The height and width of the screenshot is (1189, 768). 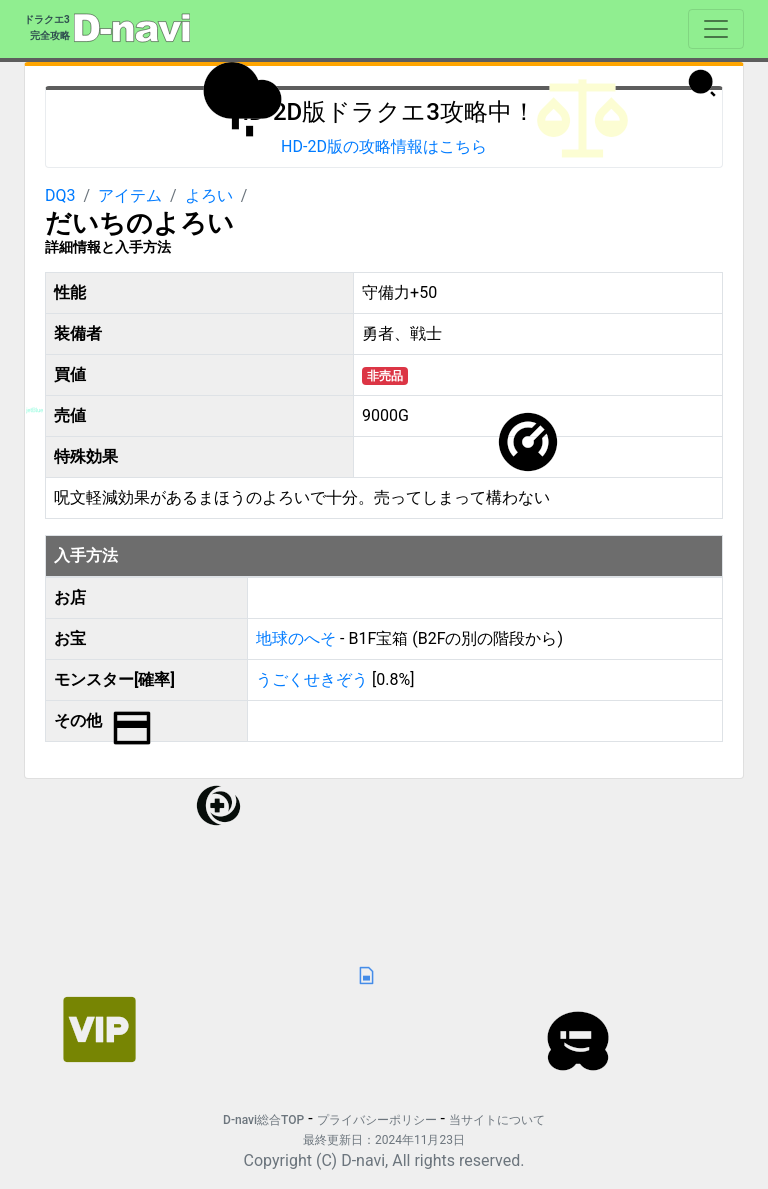 What do you see at coordinates (99, 1029) in the screenshot?
I see `indicates VIP or premium membership status` at bounding box center [99, 1029].